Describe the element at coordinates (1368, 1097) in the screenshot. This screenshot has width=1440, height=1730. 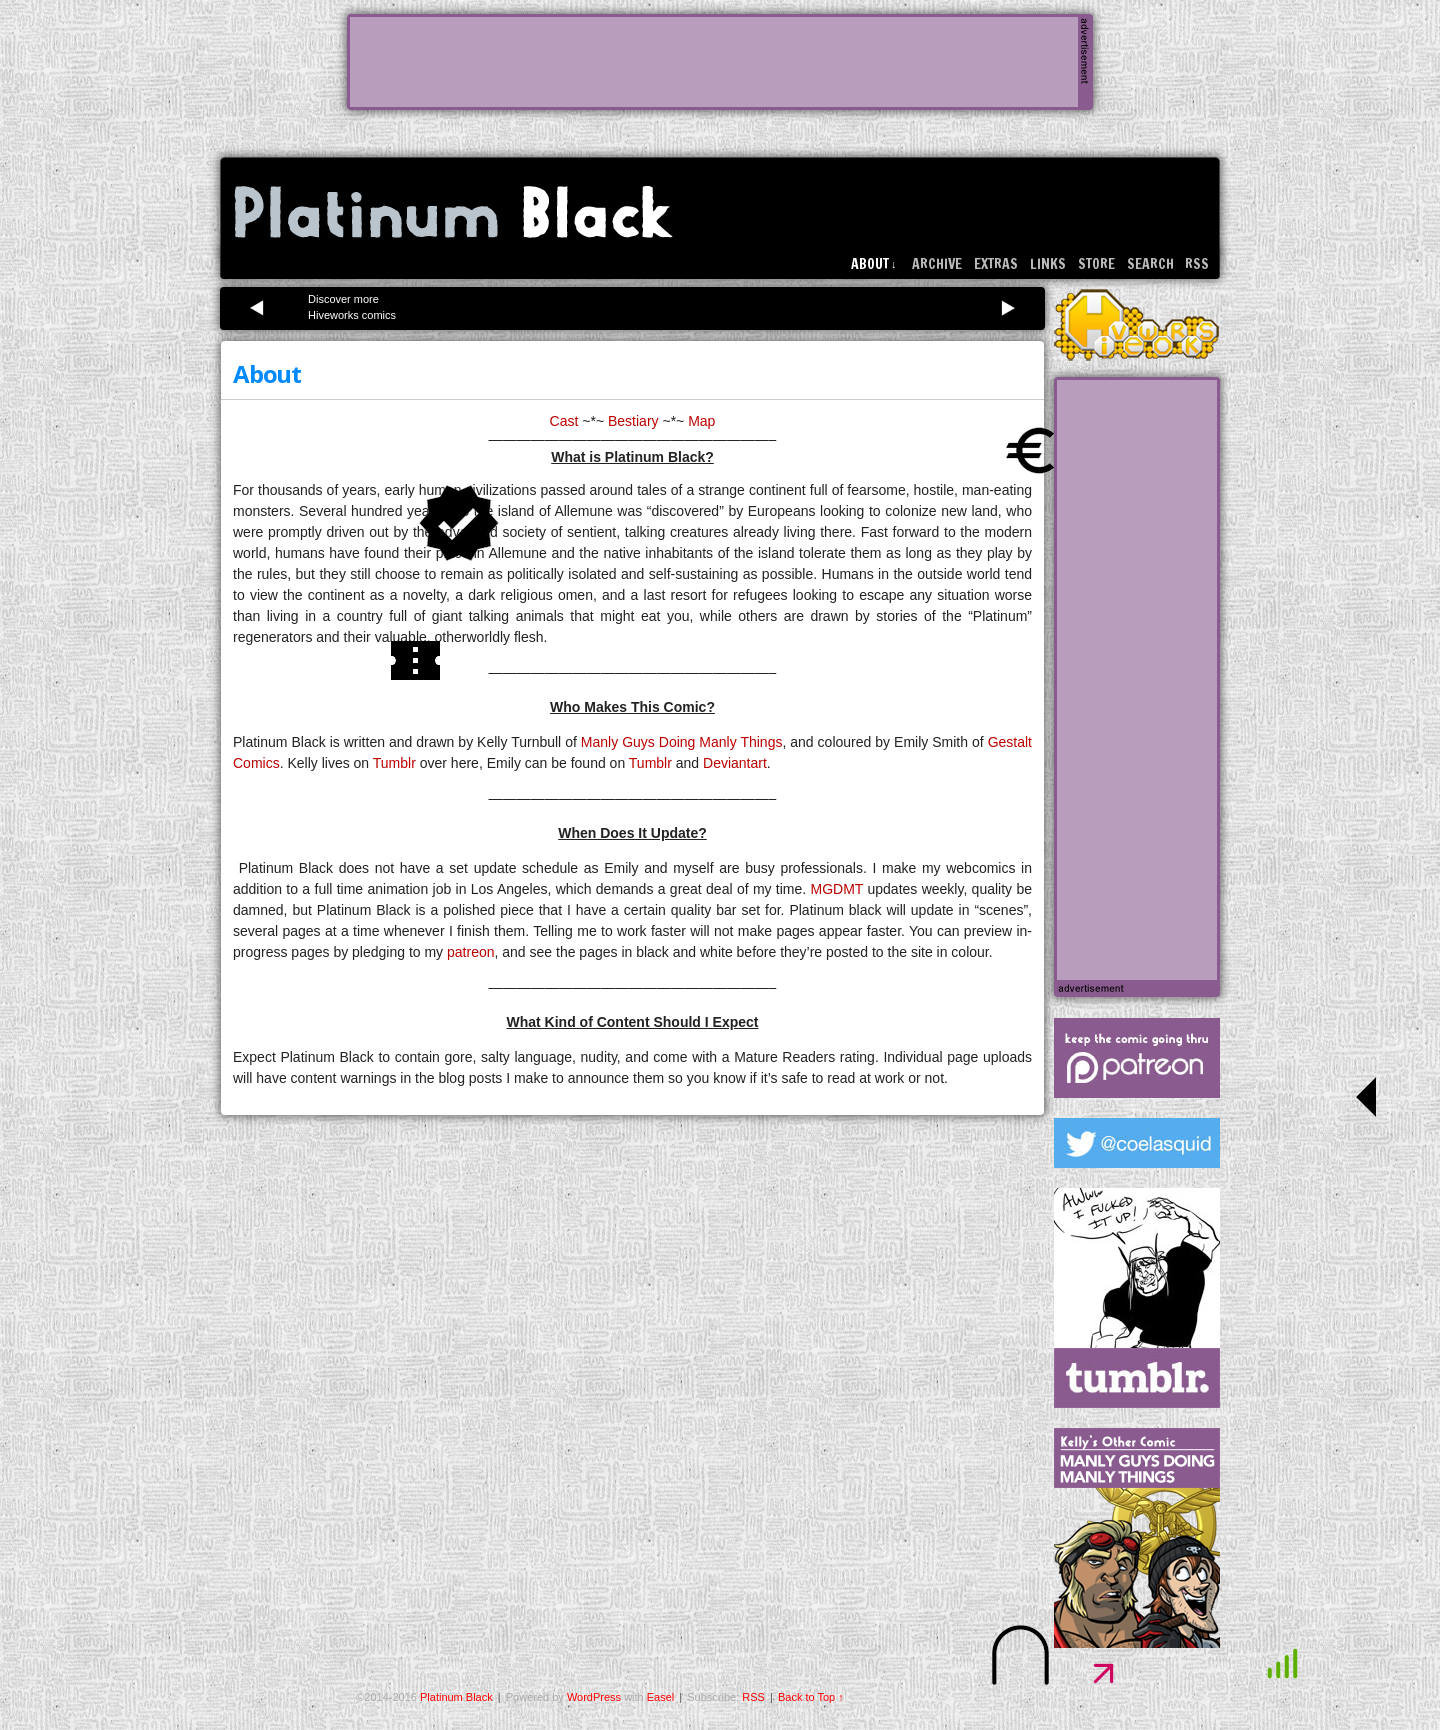
I see `navigate to the previous item or screen` at that location.